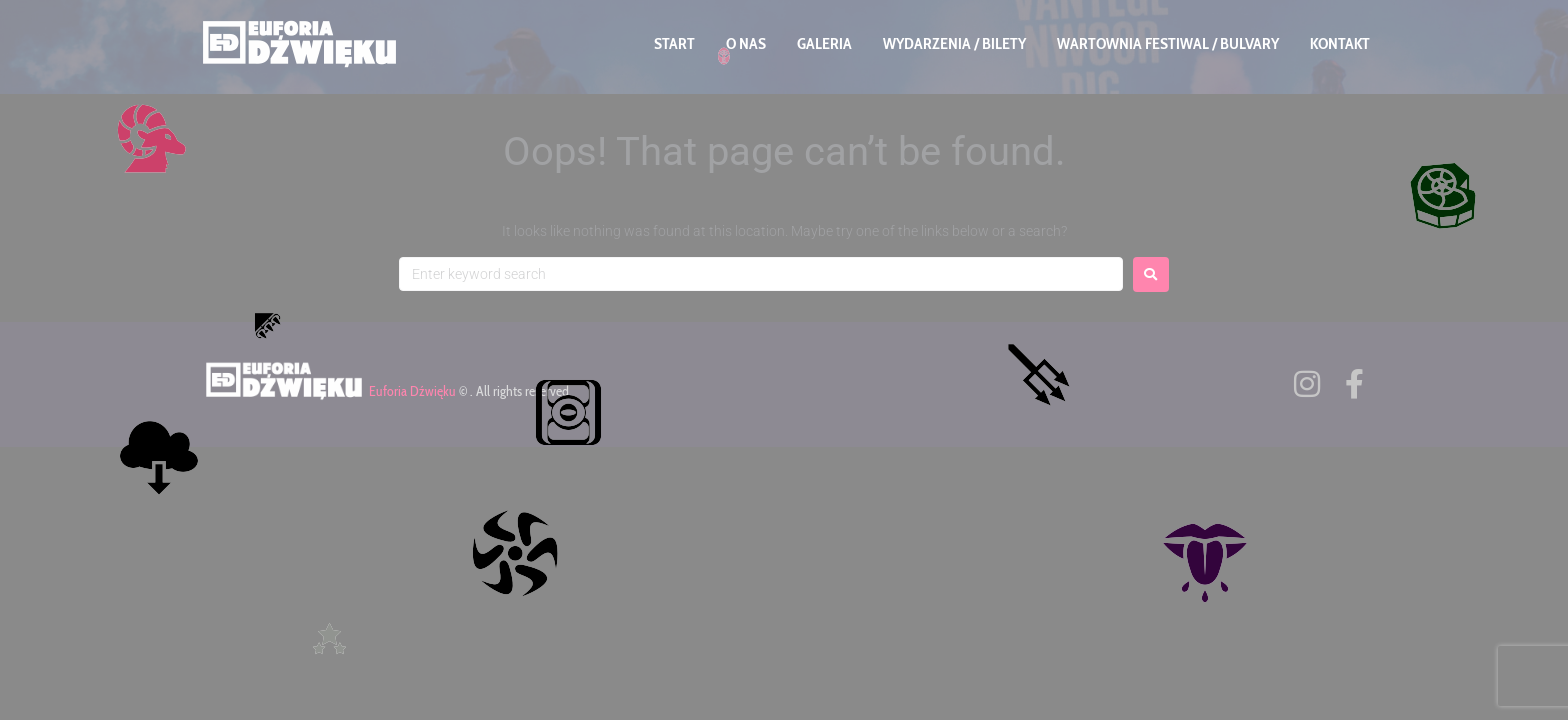  Describe the element at coordinates (159, 458) in the screenshot. I see `download file from cloud storage` at that location.